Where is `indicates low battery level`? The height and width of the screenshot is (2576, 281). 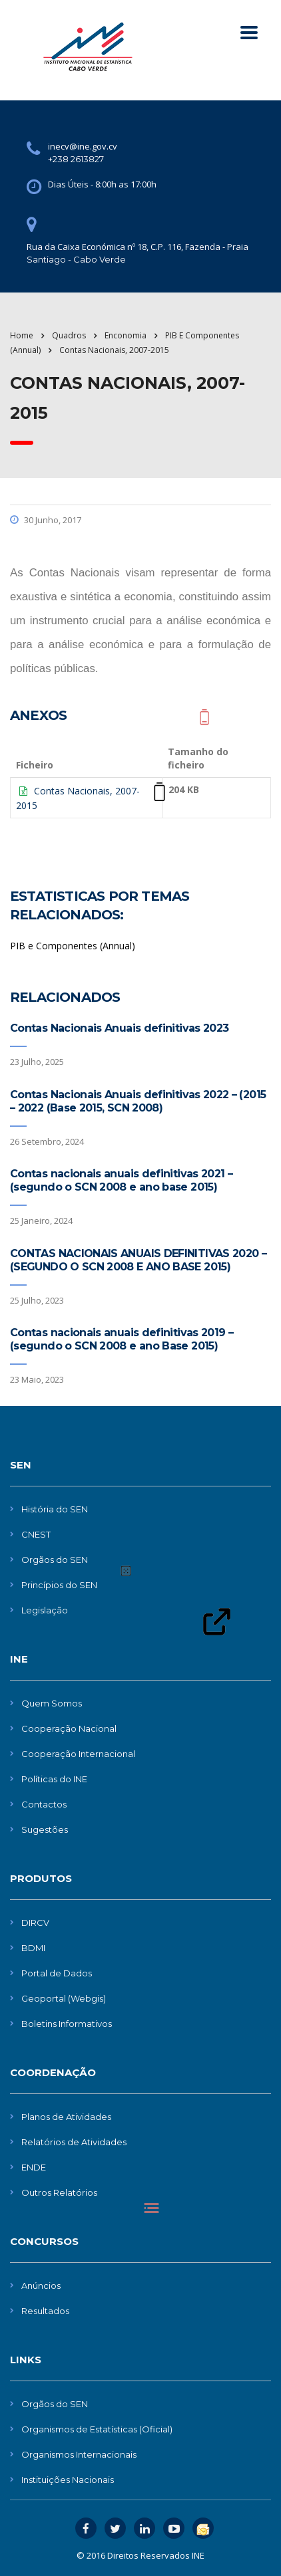
indicates low battery level is located at coordinates (204, 717).